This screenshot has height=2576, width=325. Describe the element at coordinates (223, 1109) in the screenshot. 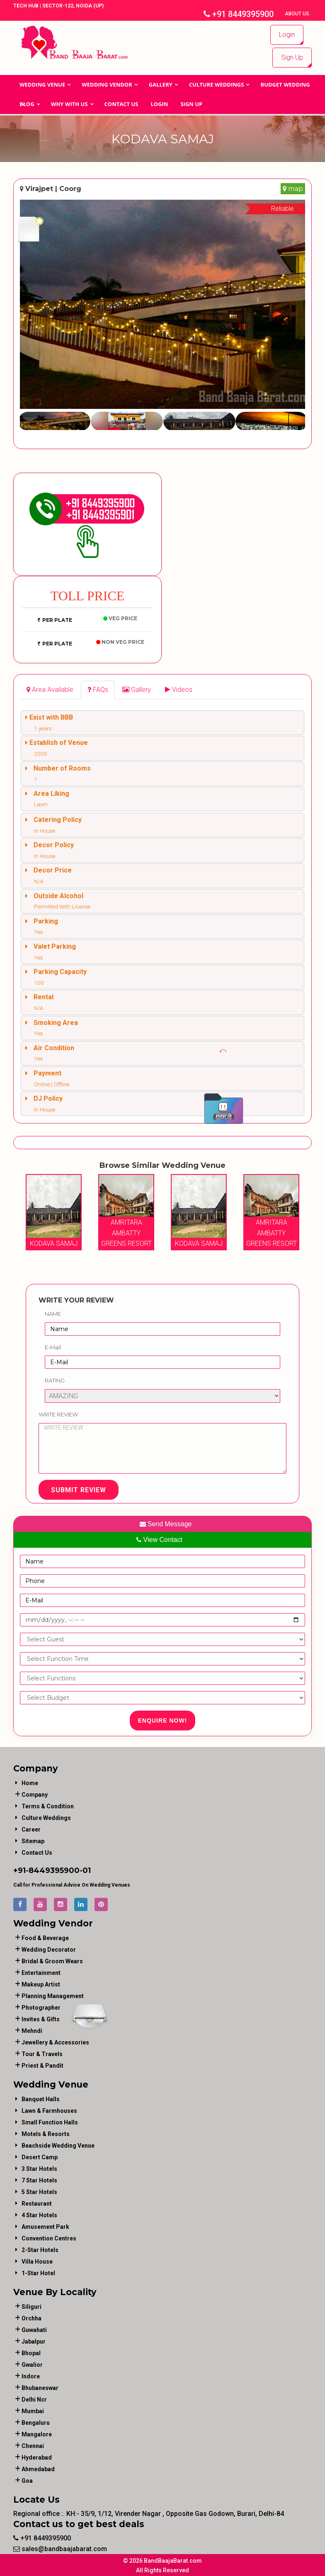

I see `open folder containing aseprite project files` at that location.